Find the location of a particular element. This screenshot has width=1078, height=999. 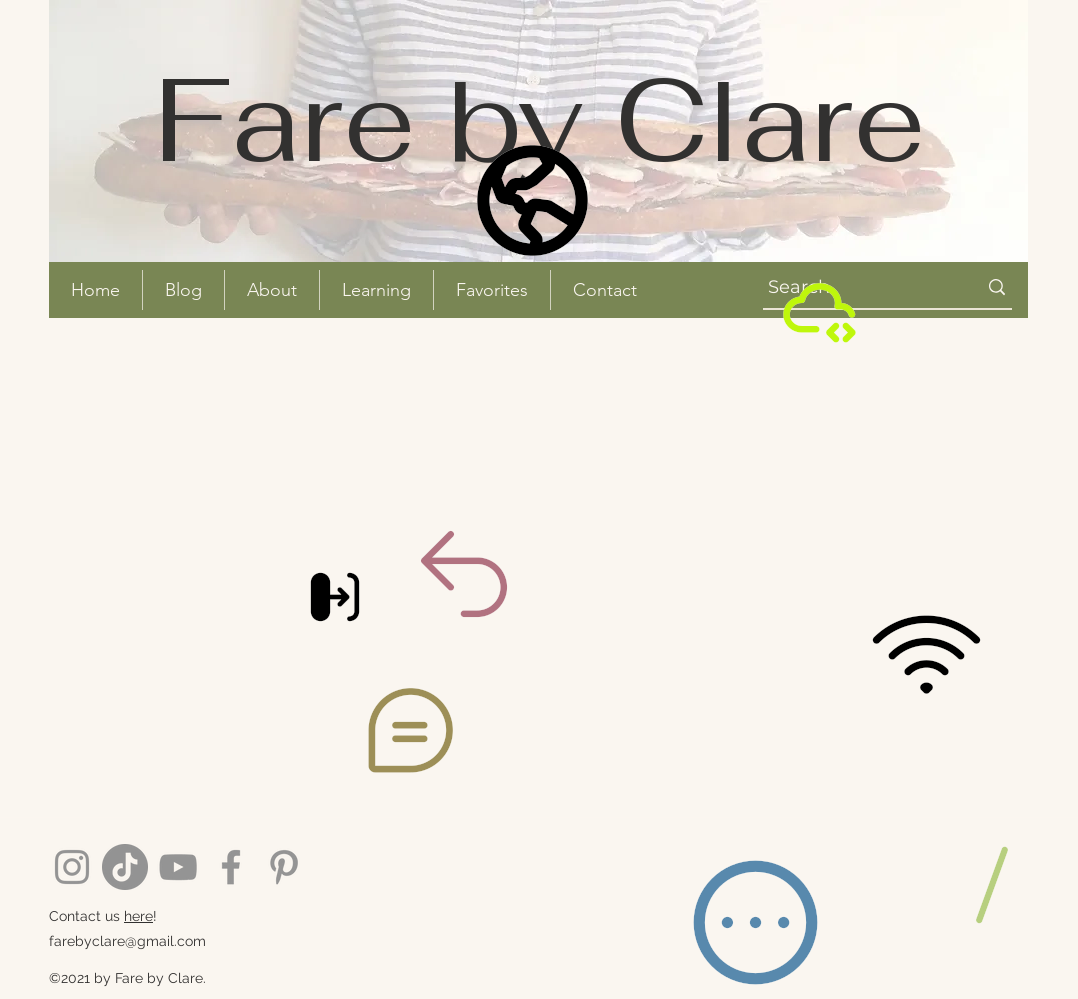

access cloud-based code or development tools is located at coordinates (819, 309).